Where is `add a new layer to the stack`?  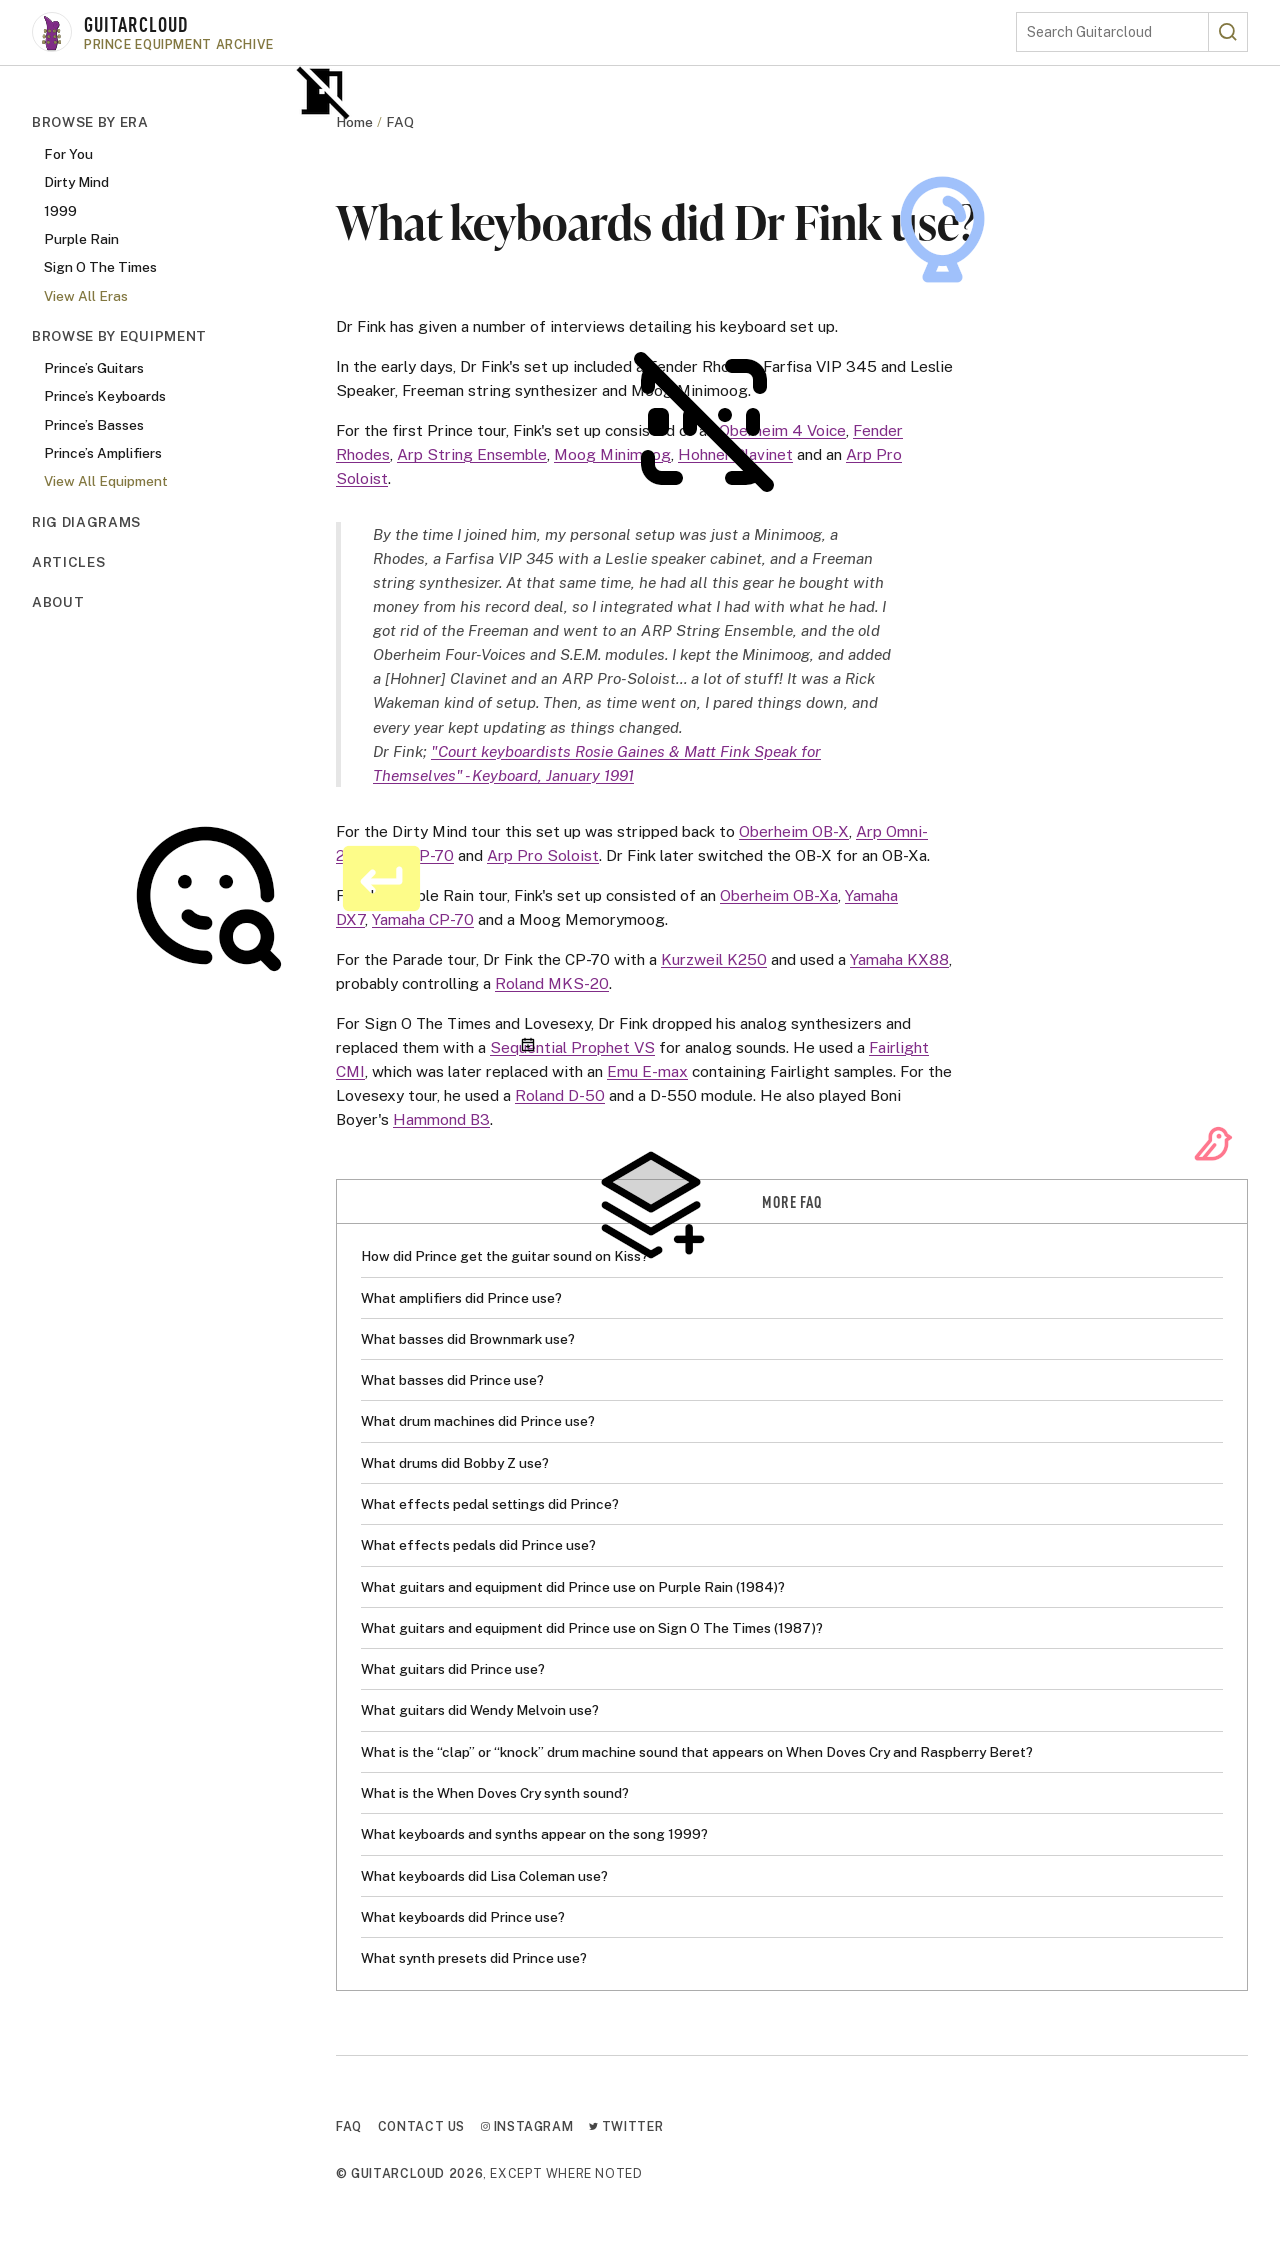 add a new layer to the stack is located at coordinates (651, 1205).